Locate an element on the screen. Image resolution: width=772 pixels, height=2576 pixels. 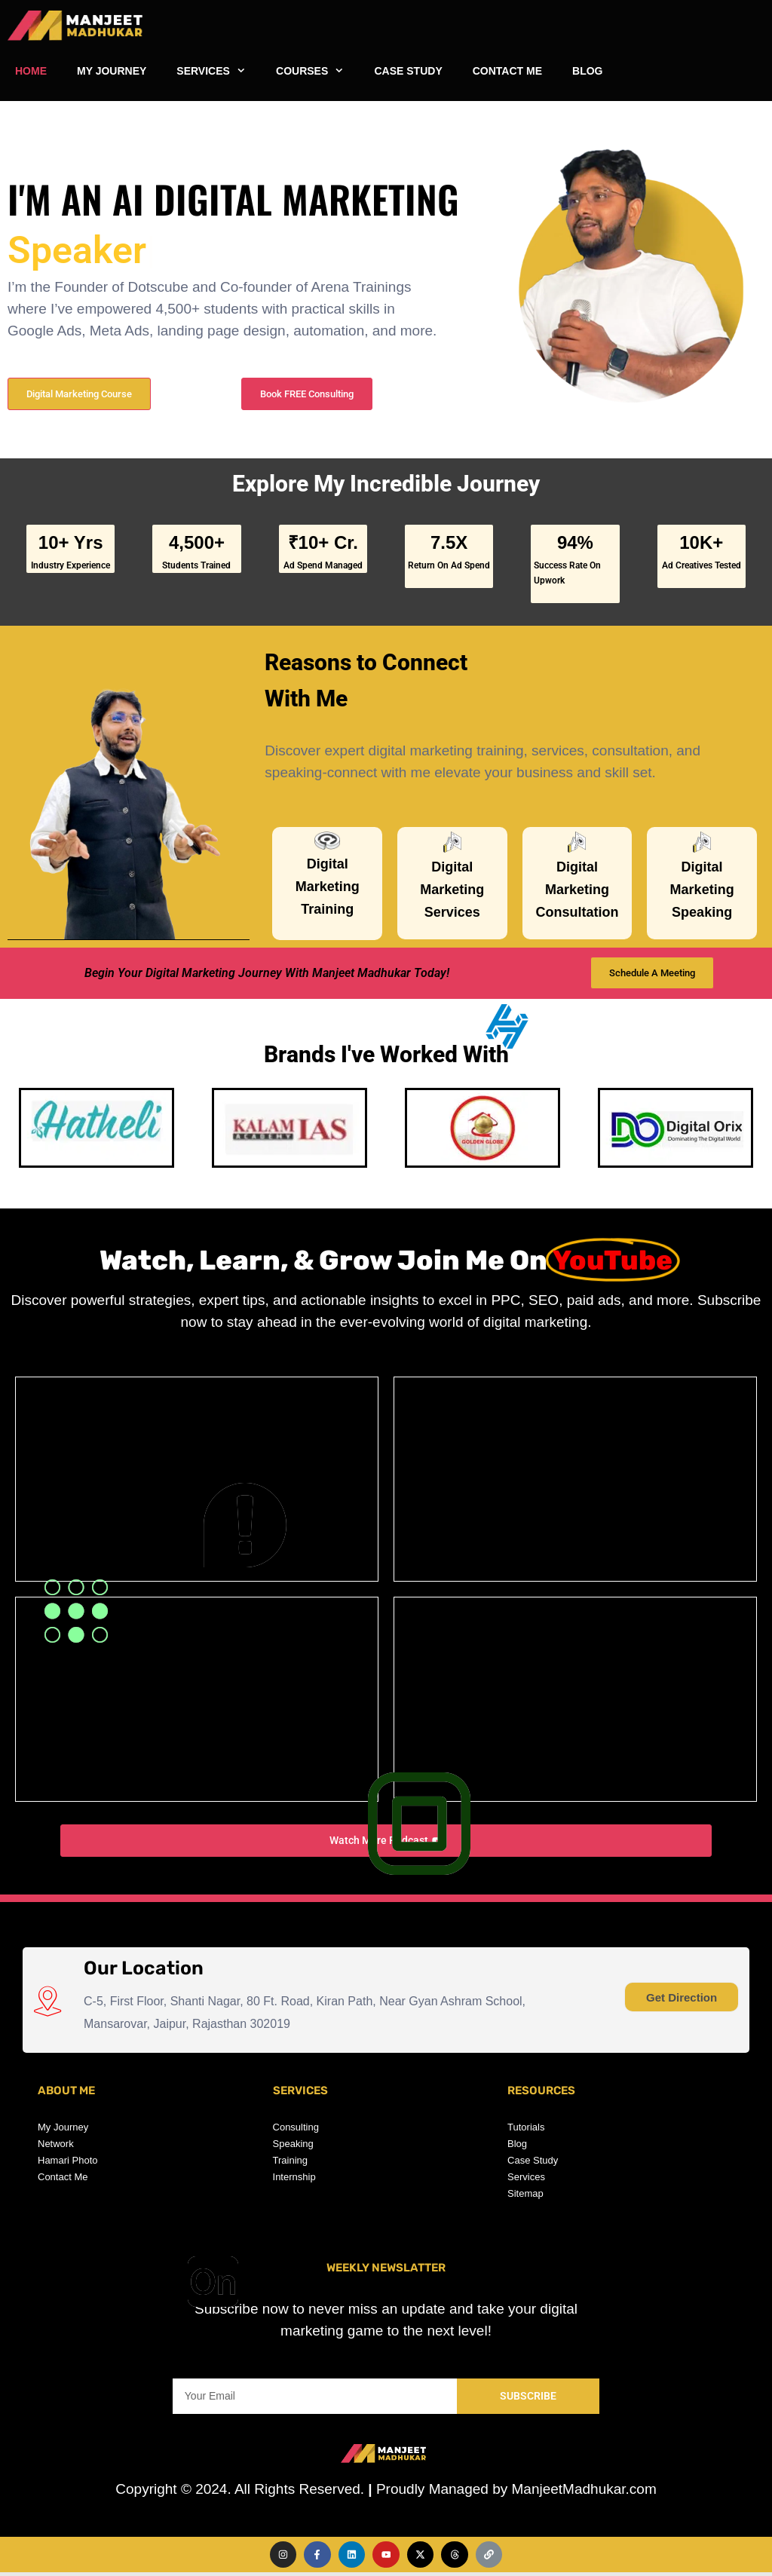
handshake protocol logo is located at coordinates (507, 1026).